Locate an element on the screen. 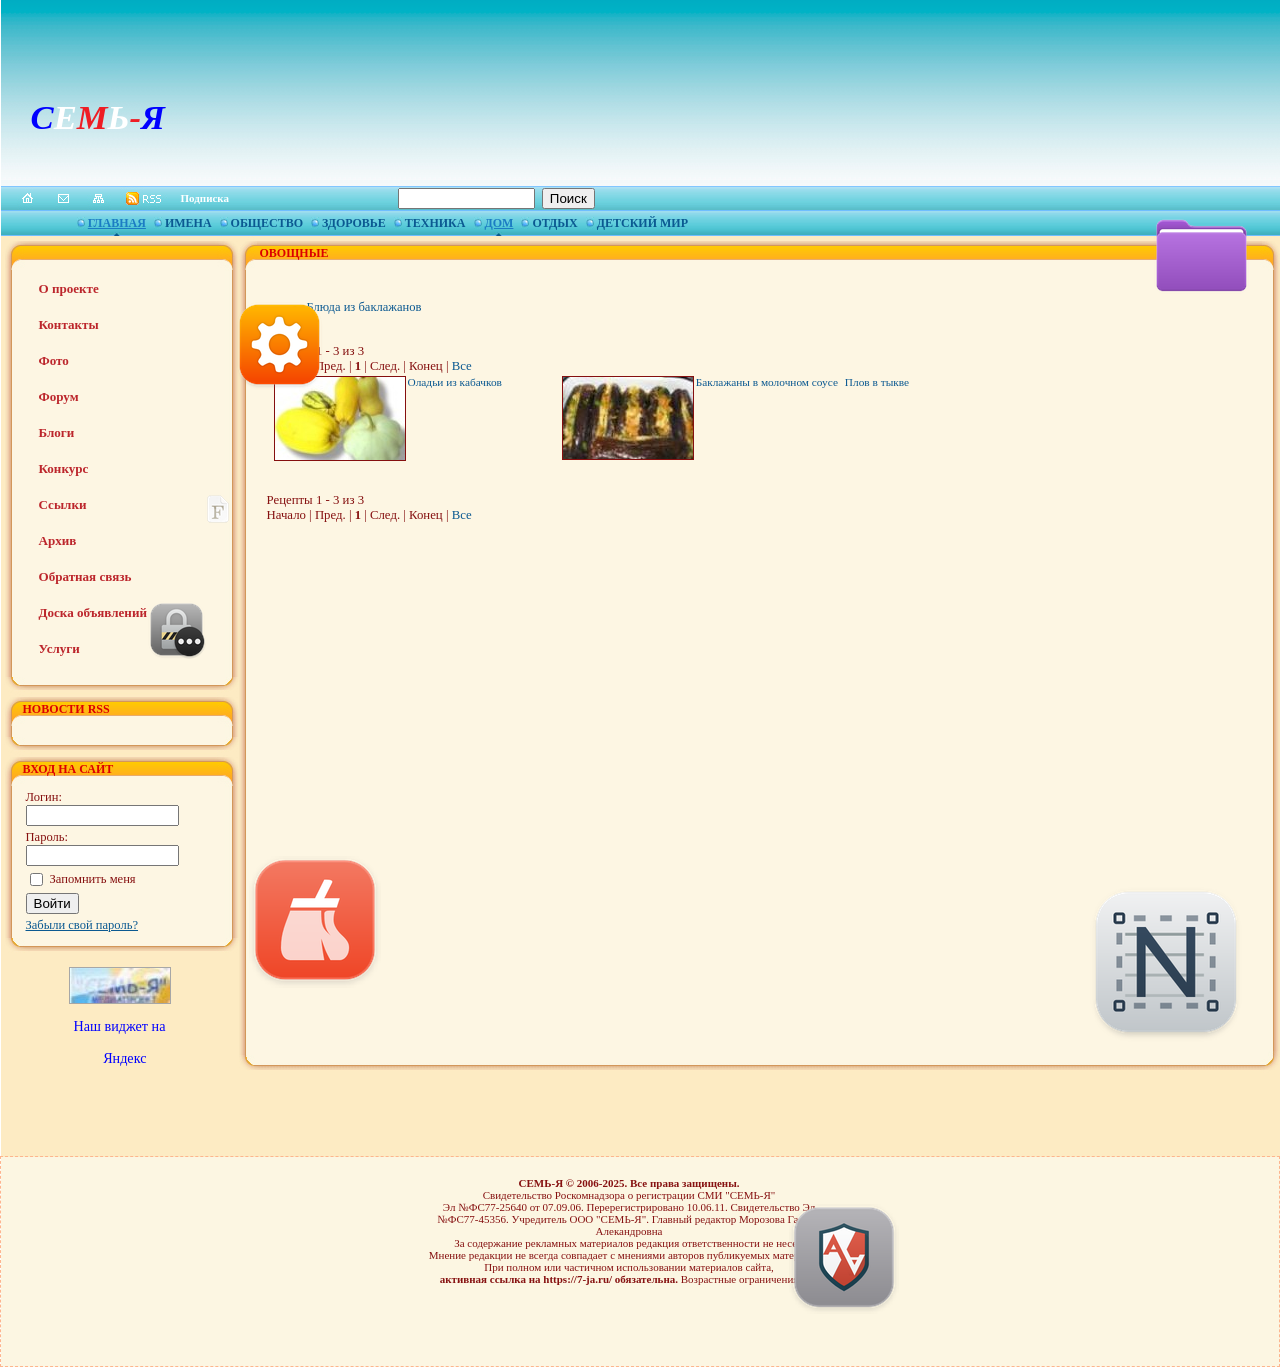 The image size is (1280, 1367). open apparmor security preferences is located at coordinates (844, 1259).